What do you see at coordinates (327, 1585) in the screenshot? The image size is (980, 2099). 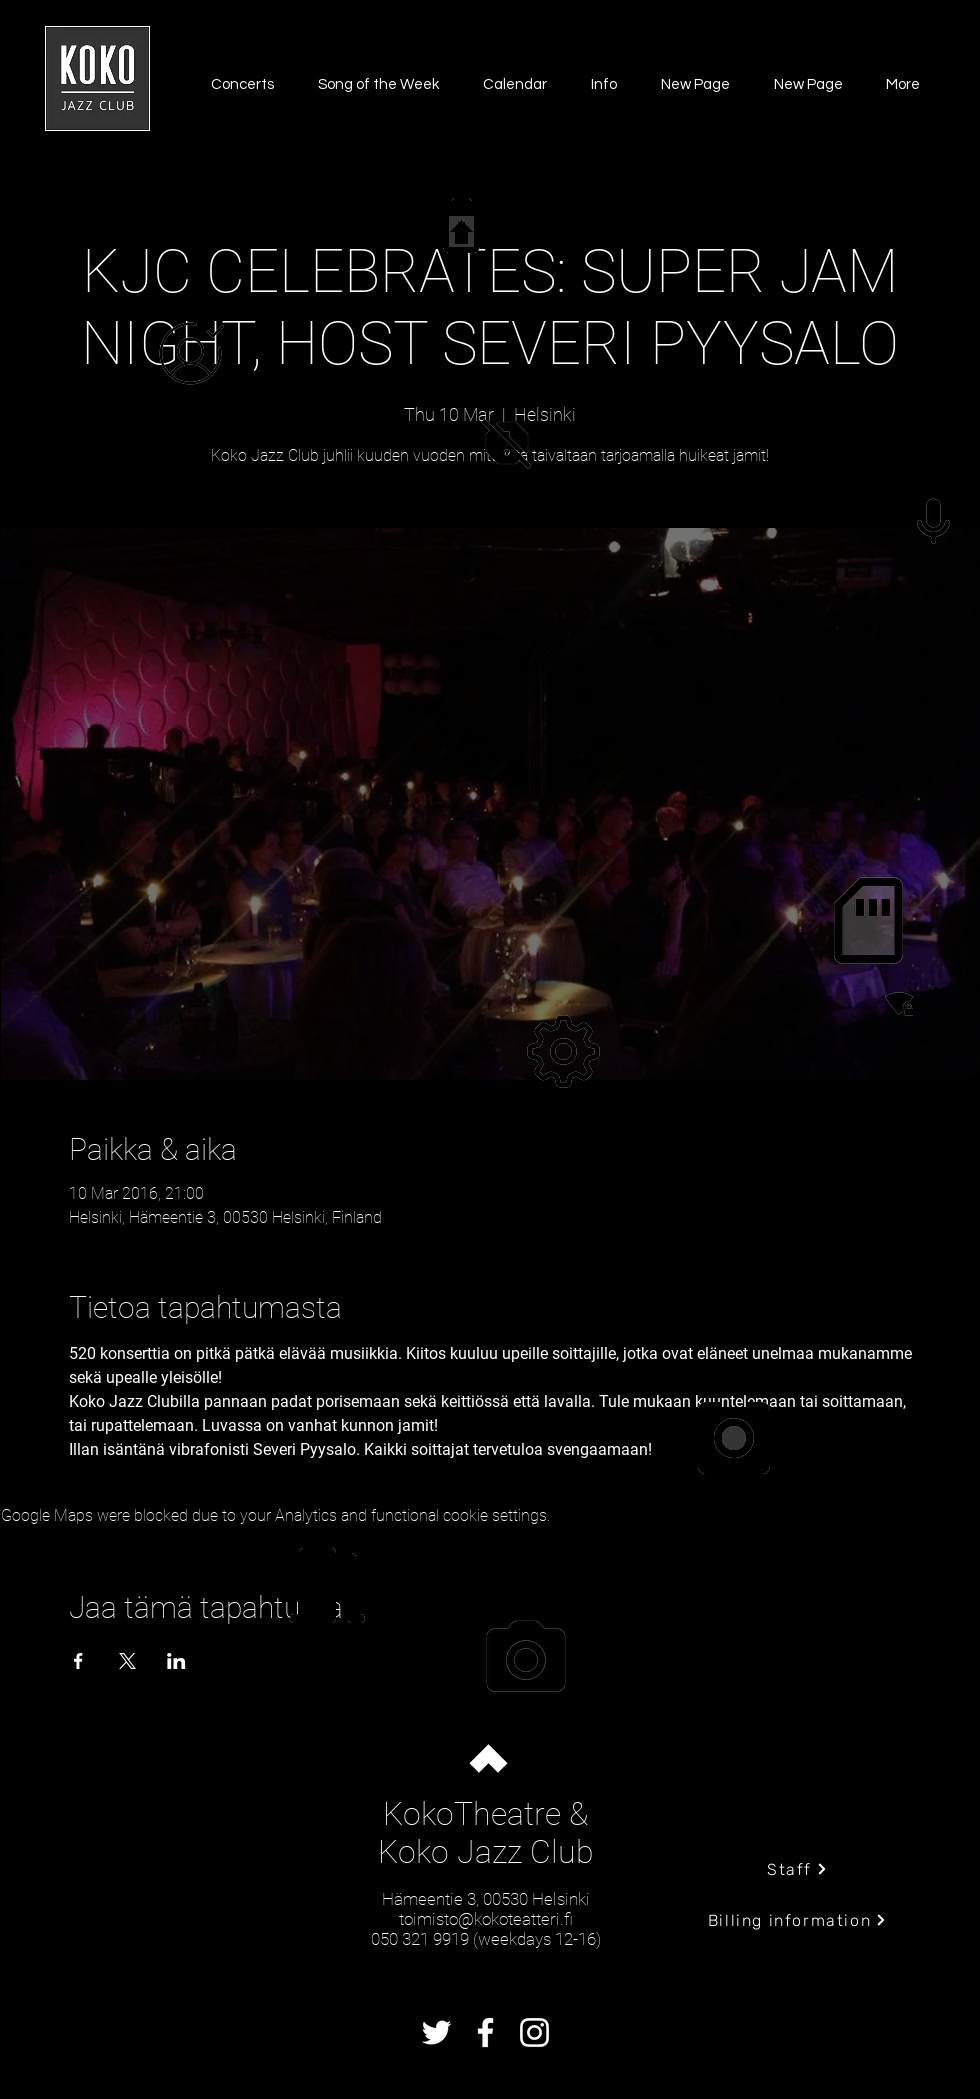 I see `enter or access a meeting room` at bounding box center [327, 1585].